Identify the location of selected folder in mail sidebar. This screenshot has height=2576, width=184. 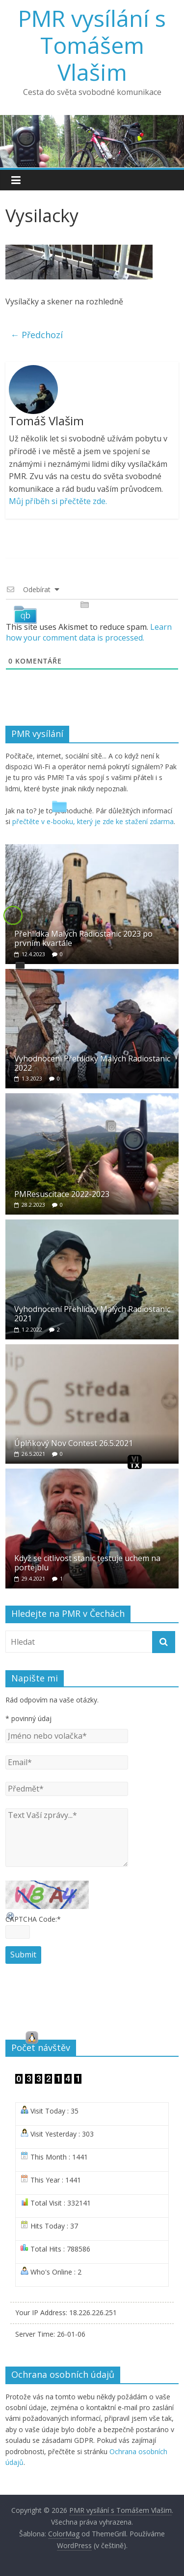
(84, 604).